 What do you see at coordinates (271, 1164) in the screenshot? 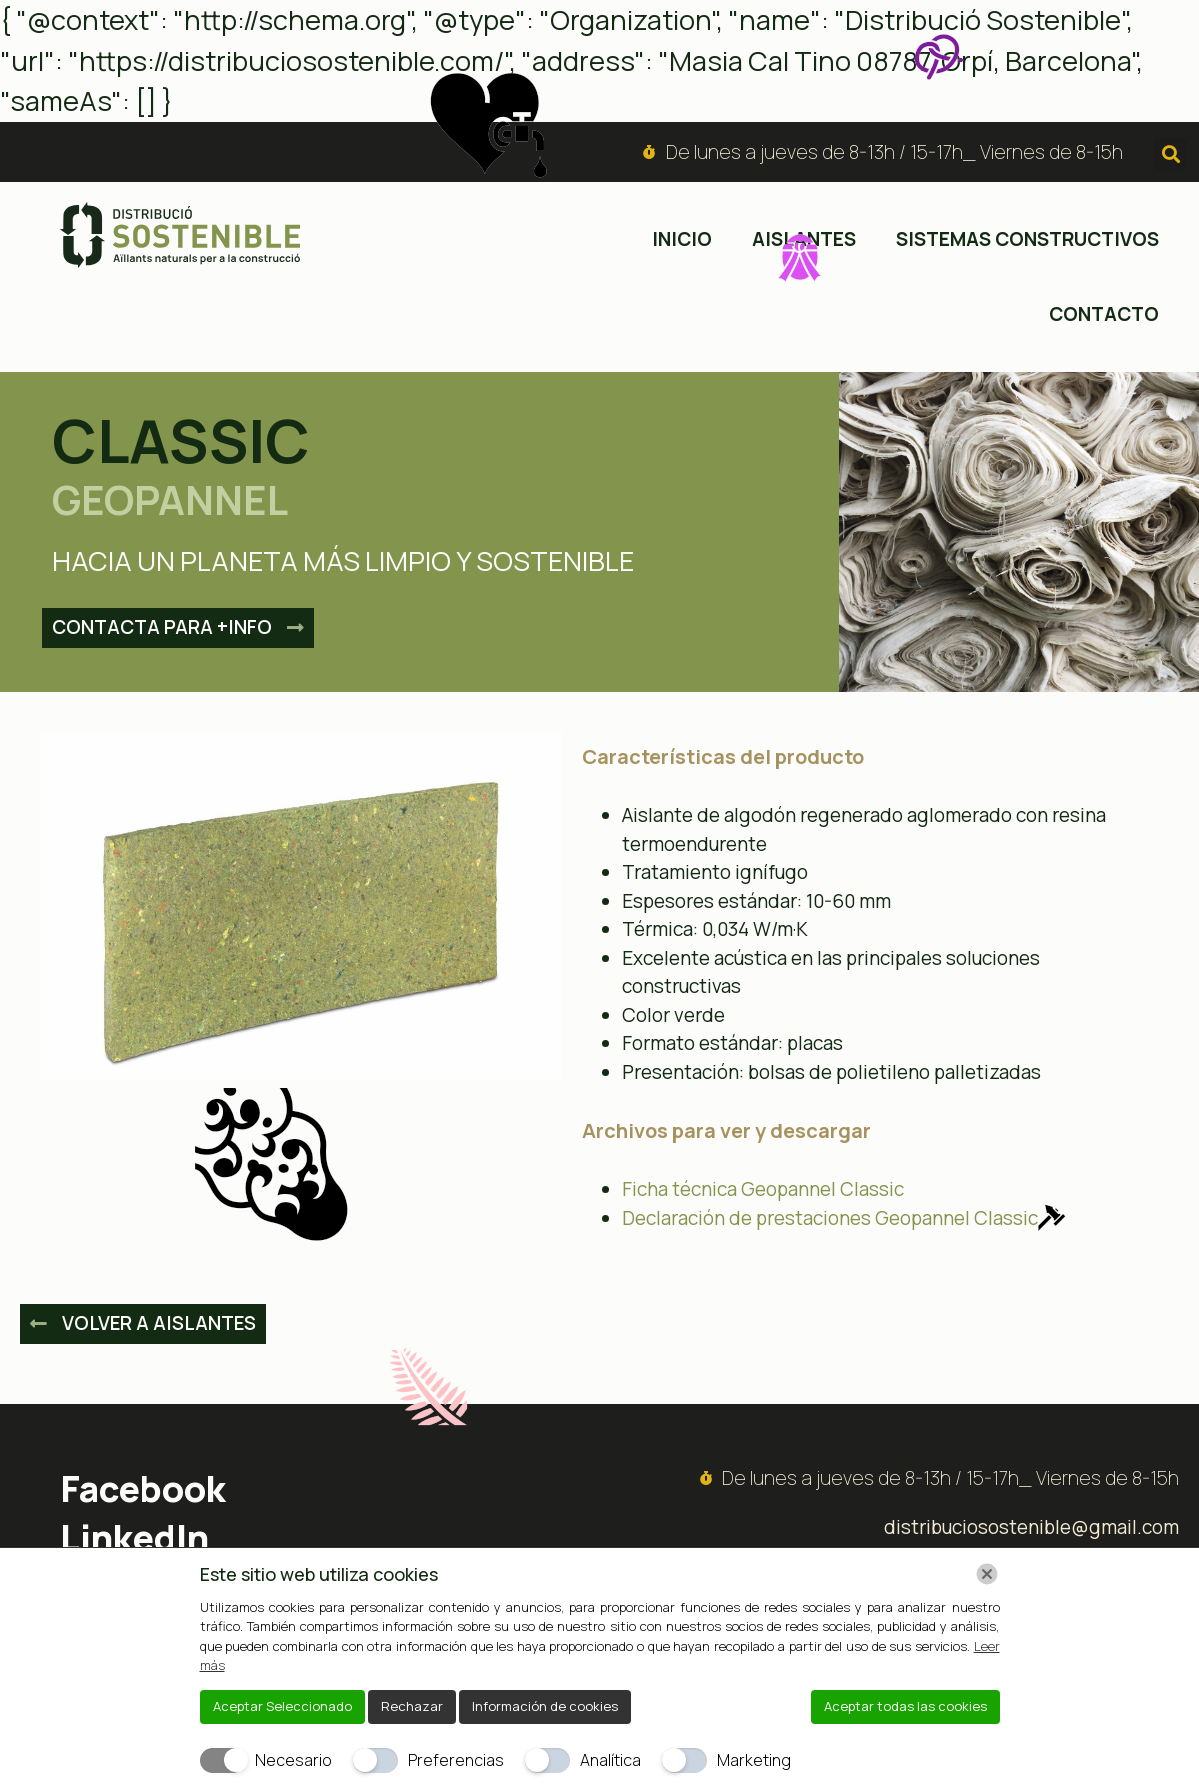
I see `cast a fireball spell or ability` at bounding box center [271, 1164].